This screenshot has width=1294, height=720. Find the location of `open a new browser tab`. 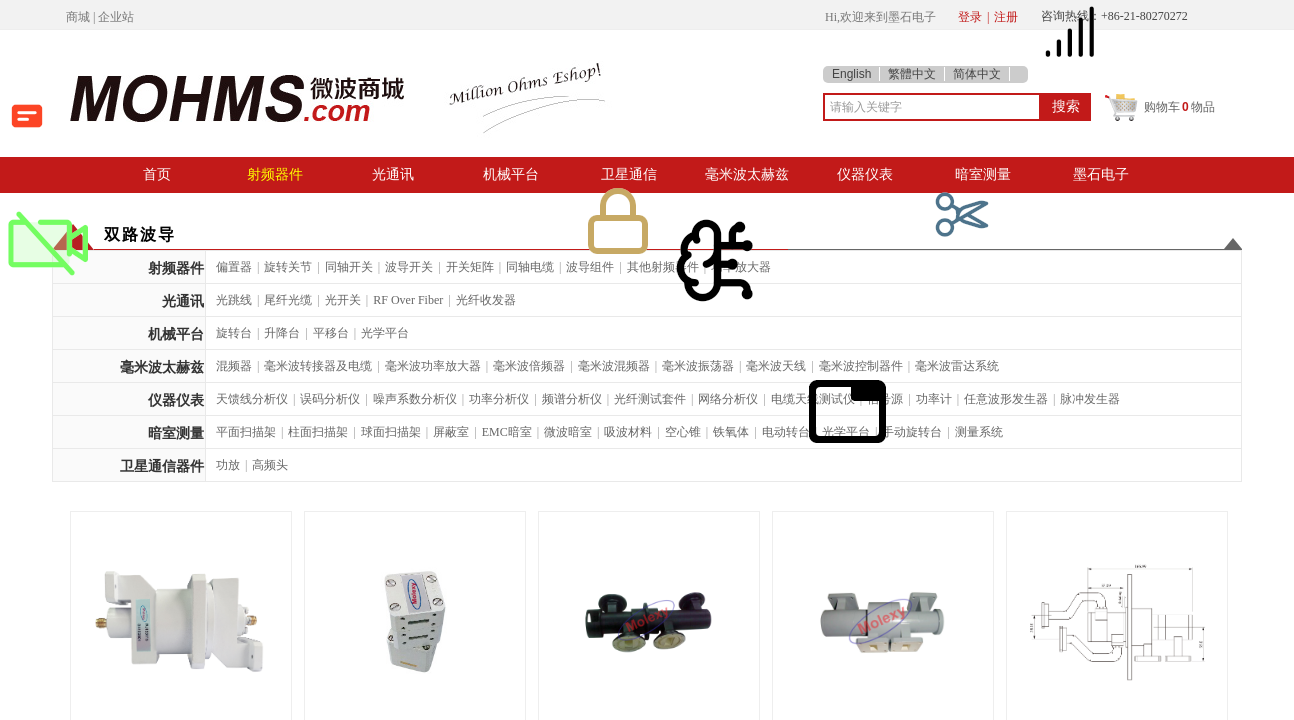

open a new browser tab is located at coordinates (847, 411).